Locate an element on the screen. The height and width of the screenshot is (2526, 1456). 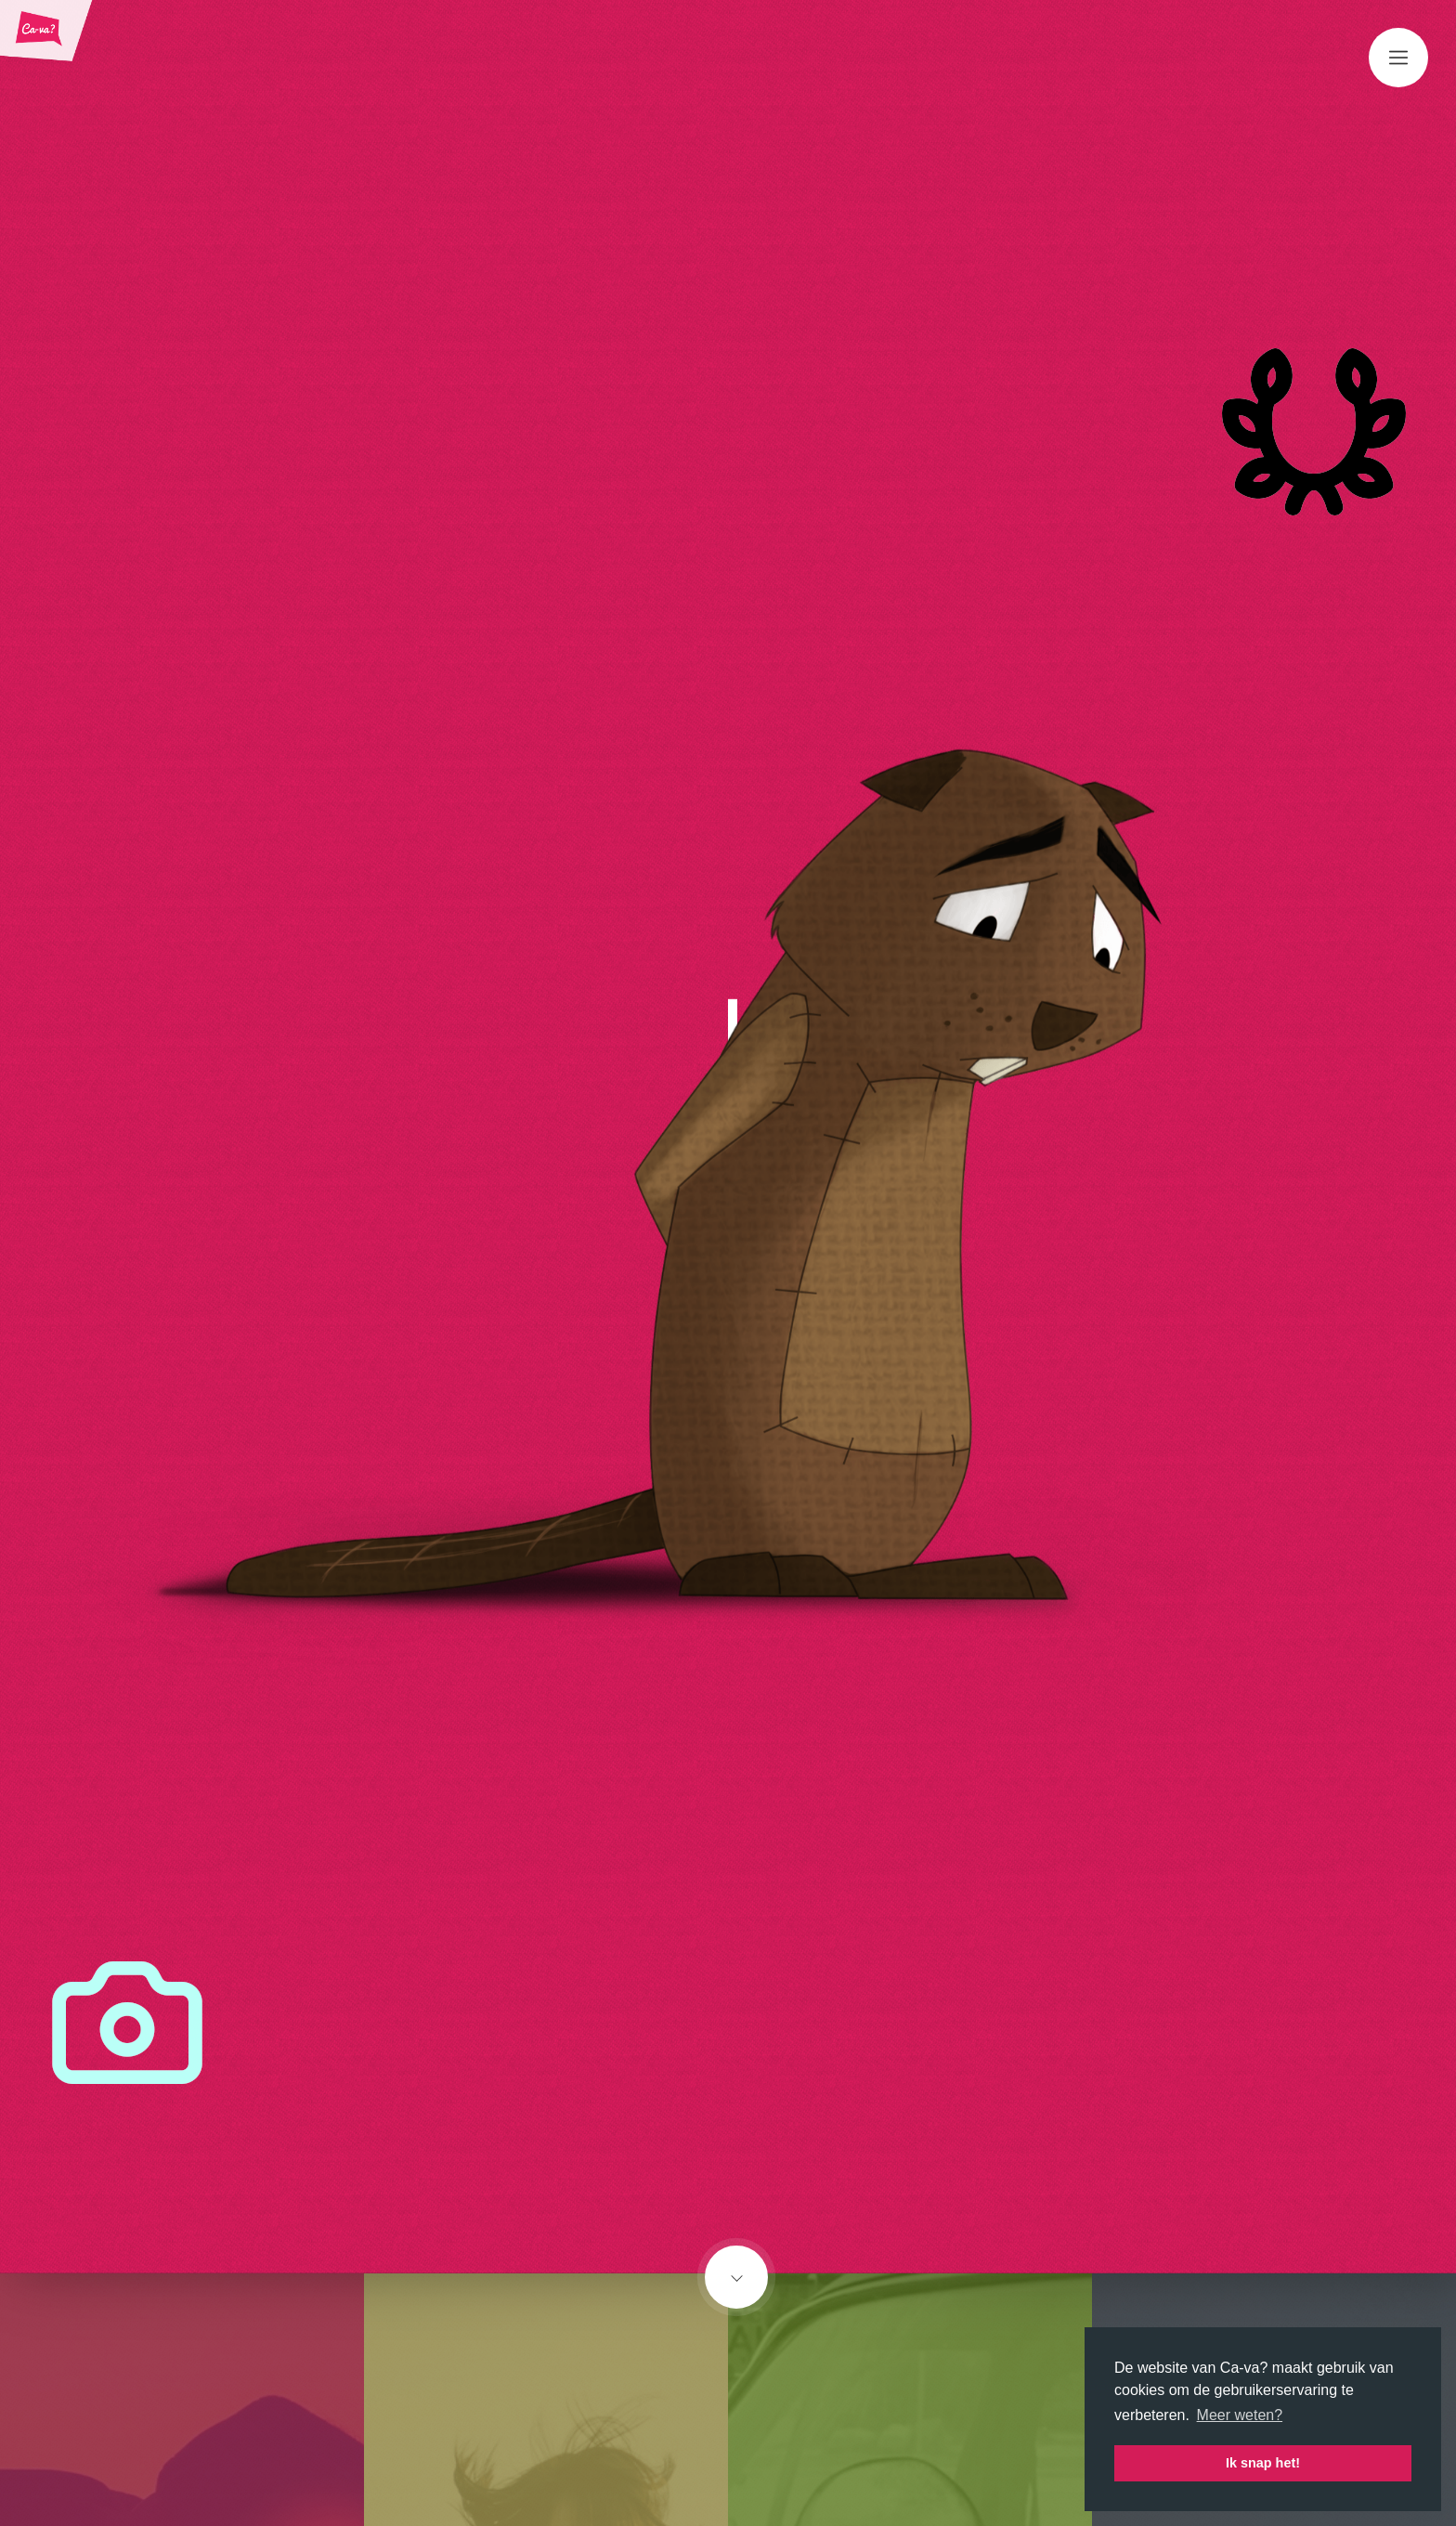
take a photo is located at coordinates (127, 2023).